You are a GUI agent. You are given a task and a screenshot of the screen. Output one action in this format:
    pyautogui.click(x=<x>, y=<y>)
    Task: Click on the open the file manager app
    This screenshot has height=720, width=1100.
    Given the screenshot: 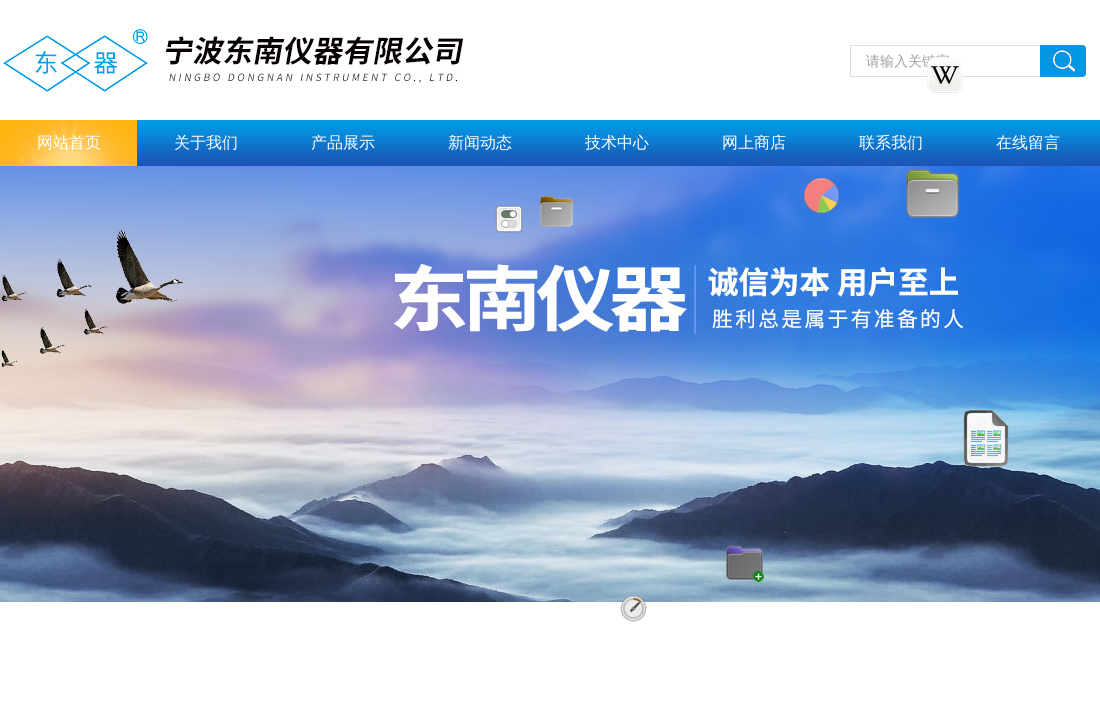 What is the action you would take?
    pyautogui.click(x=932, y=193)
    